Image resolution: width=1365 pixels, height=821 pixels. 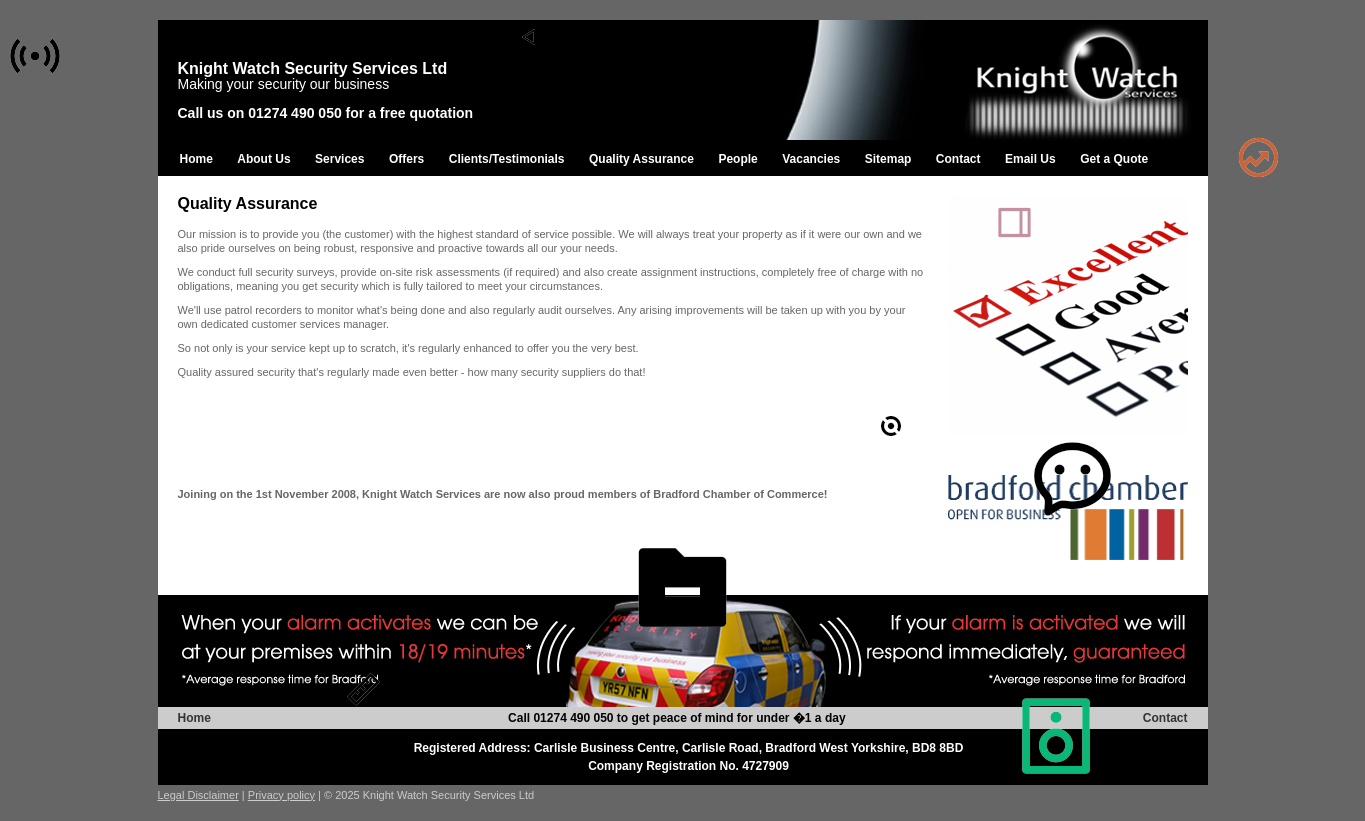 I want to click on remove a folder, so click(x=682, y=587).